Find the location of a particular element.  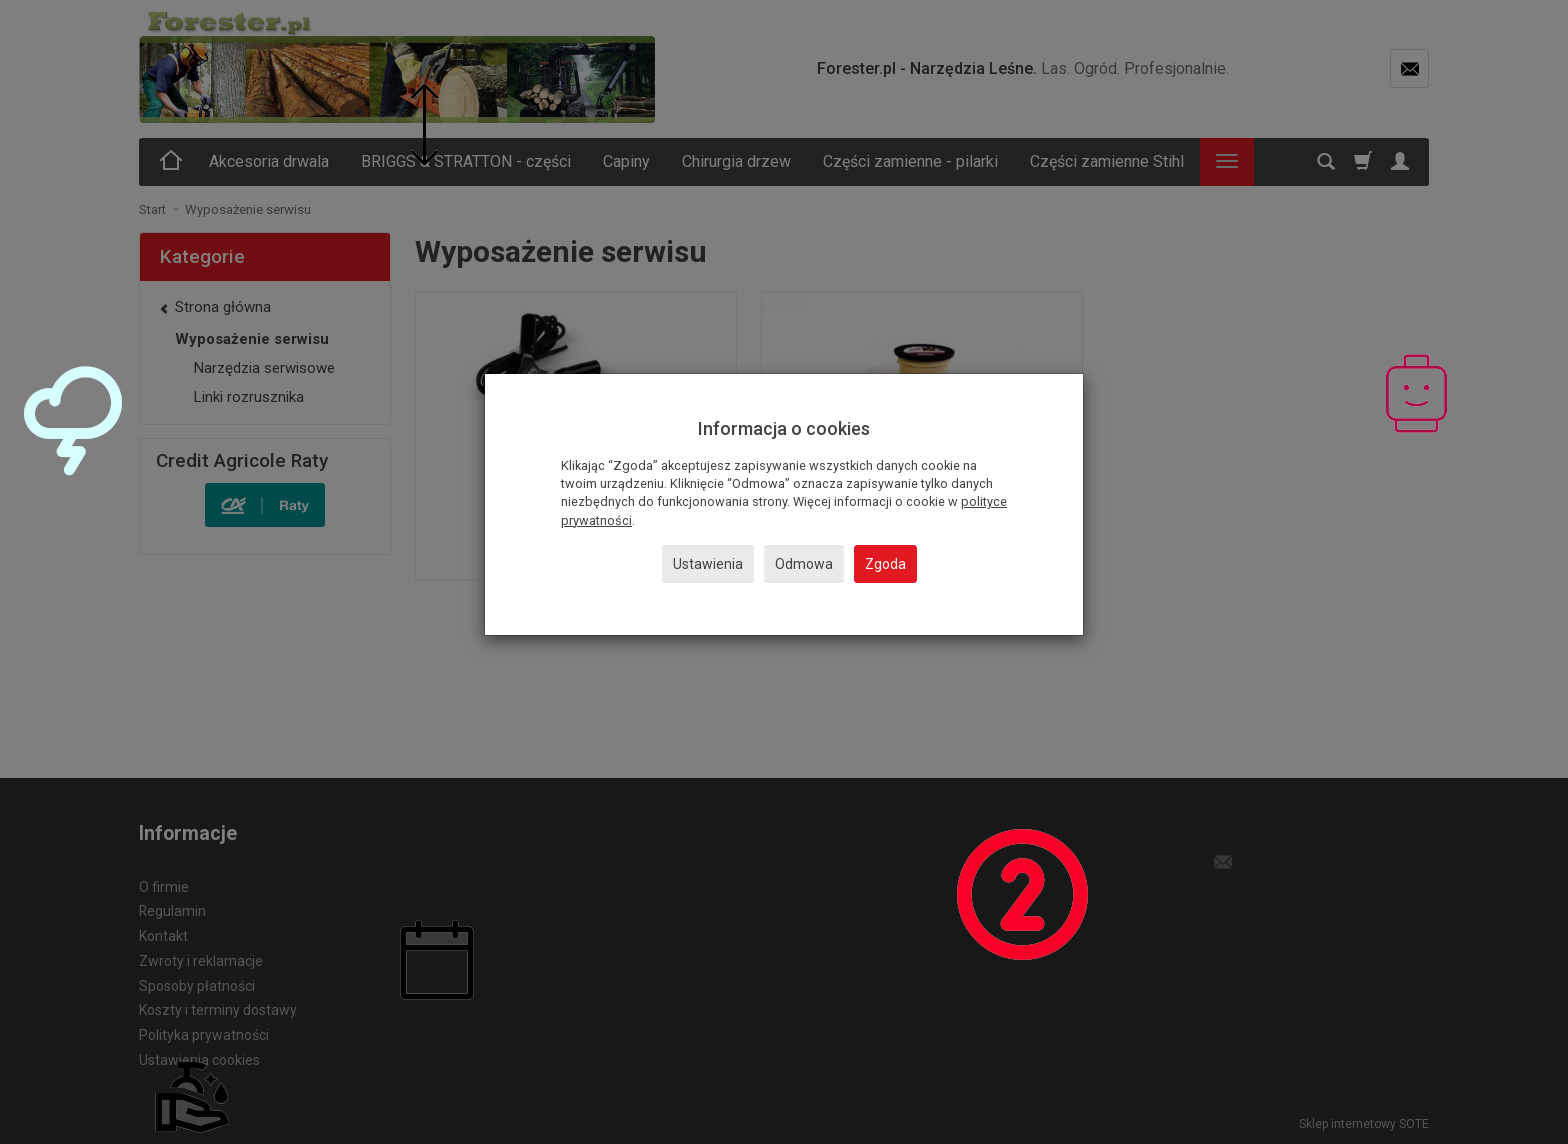

indicates a playful or fun mode is located at coordinates (1416, 393).